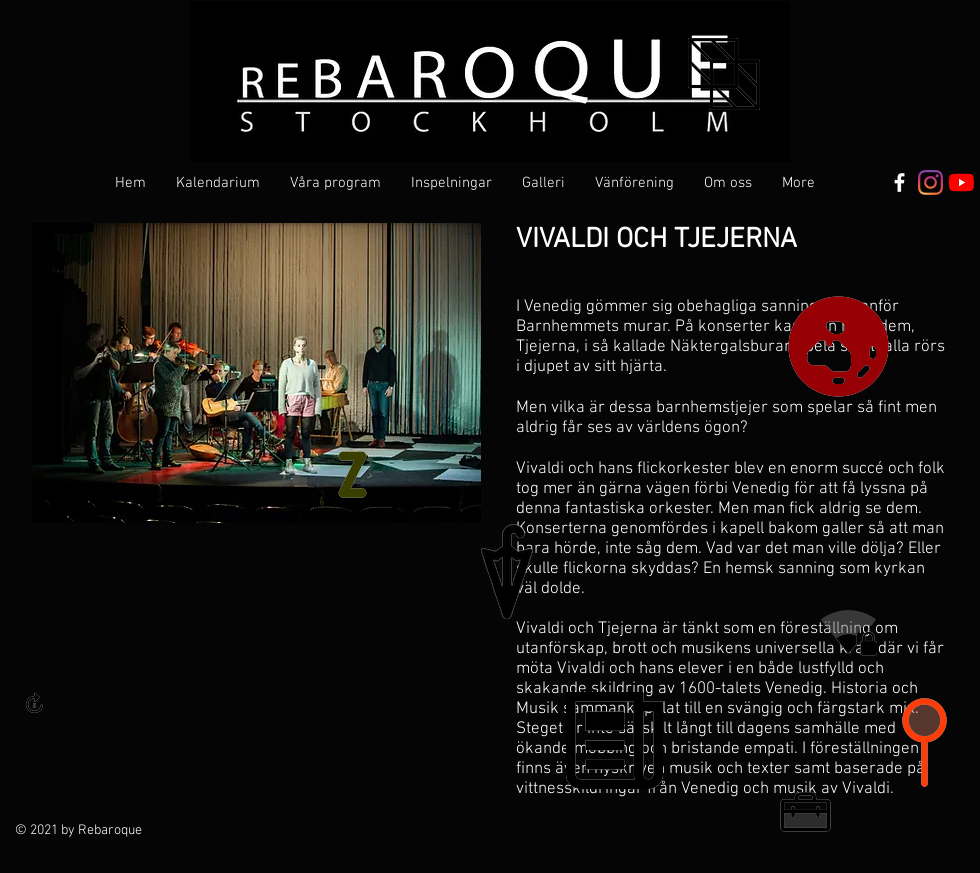 The image size is (980, 873). I want to click on indicates z-index or layer ordering option, so click(352, 474).